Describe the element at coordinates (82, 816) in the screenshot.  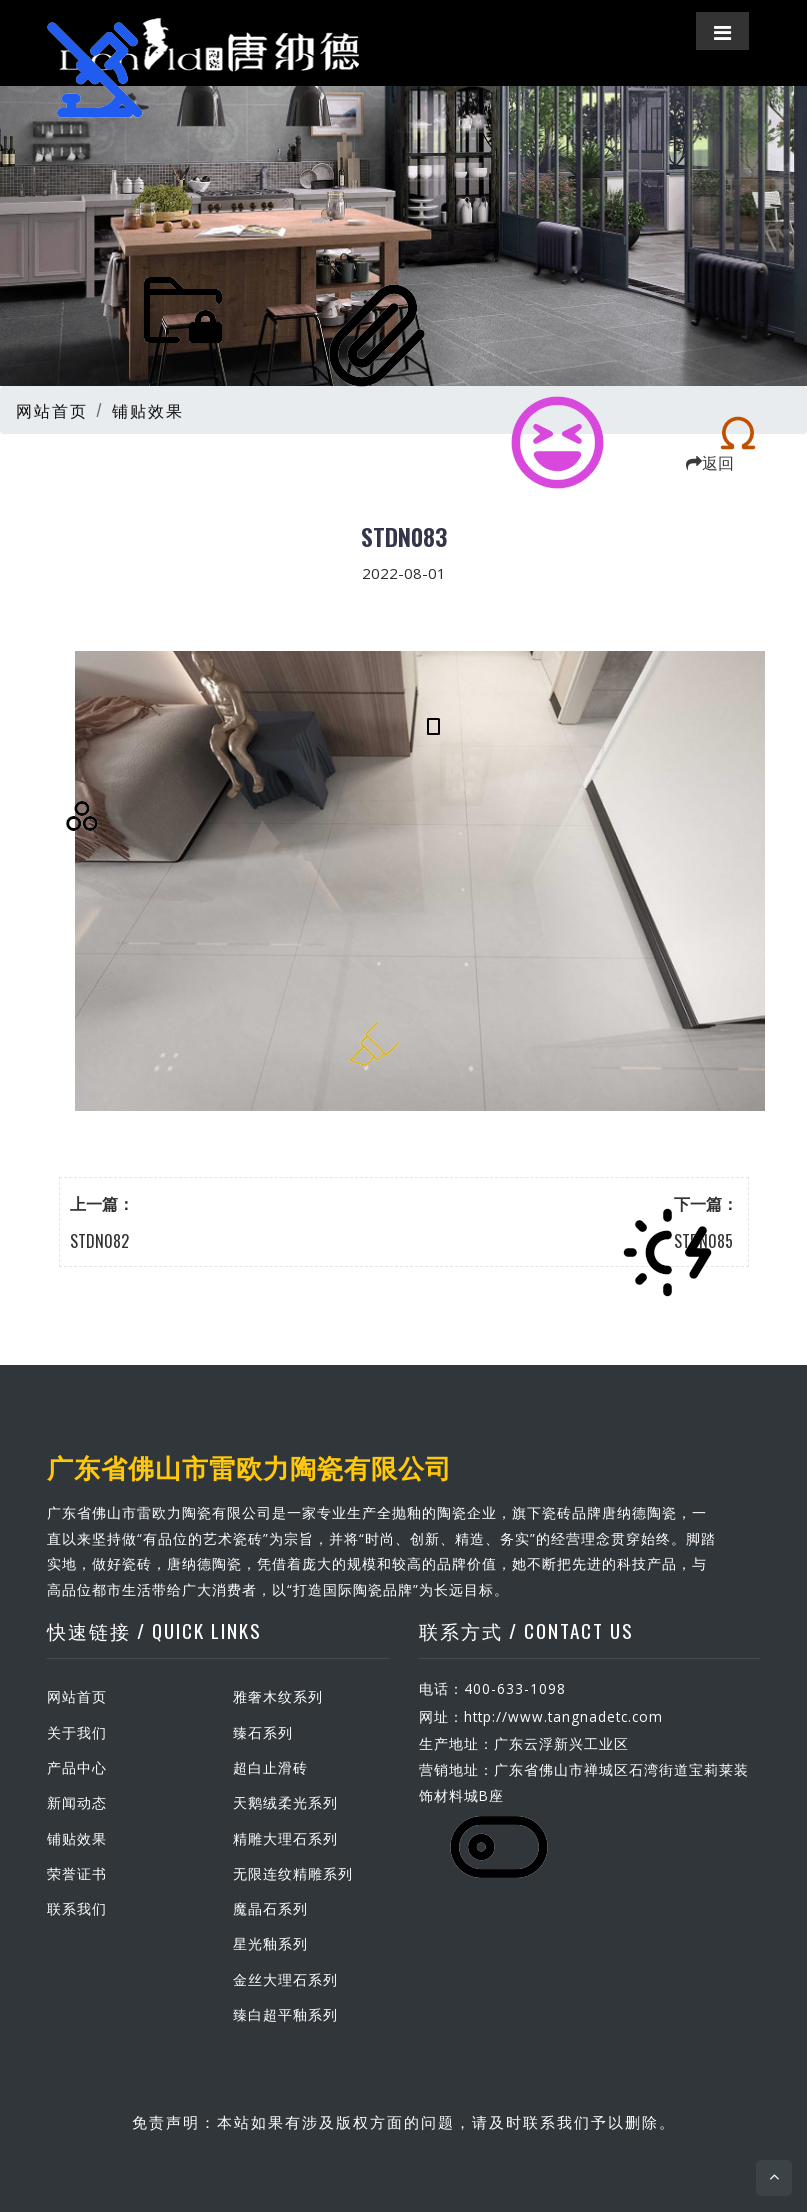
I see `view connected groups or clusters` at that location.